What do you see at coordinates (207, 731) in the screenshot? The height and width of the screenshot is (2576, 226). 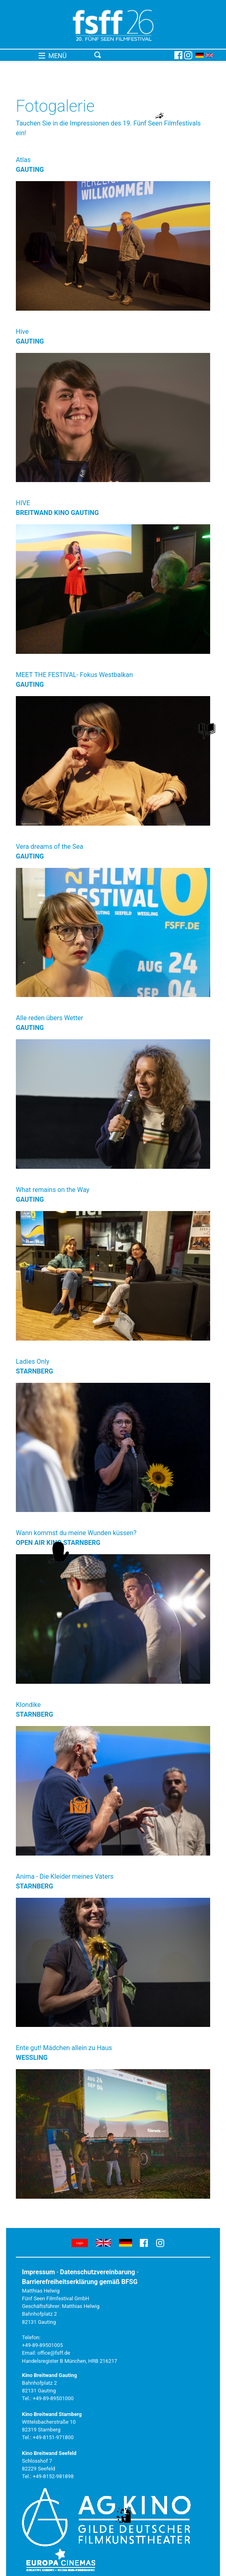 I see `save current page as a bookmark` at bounding box center [207, 731].